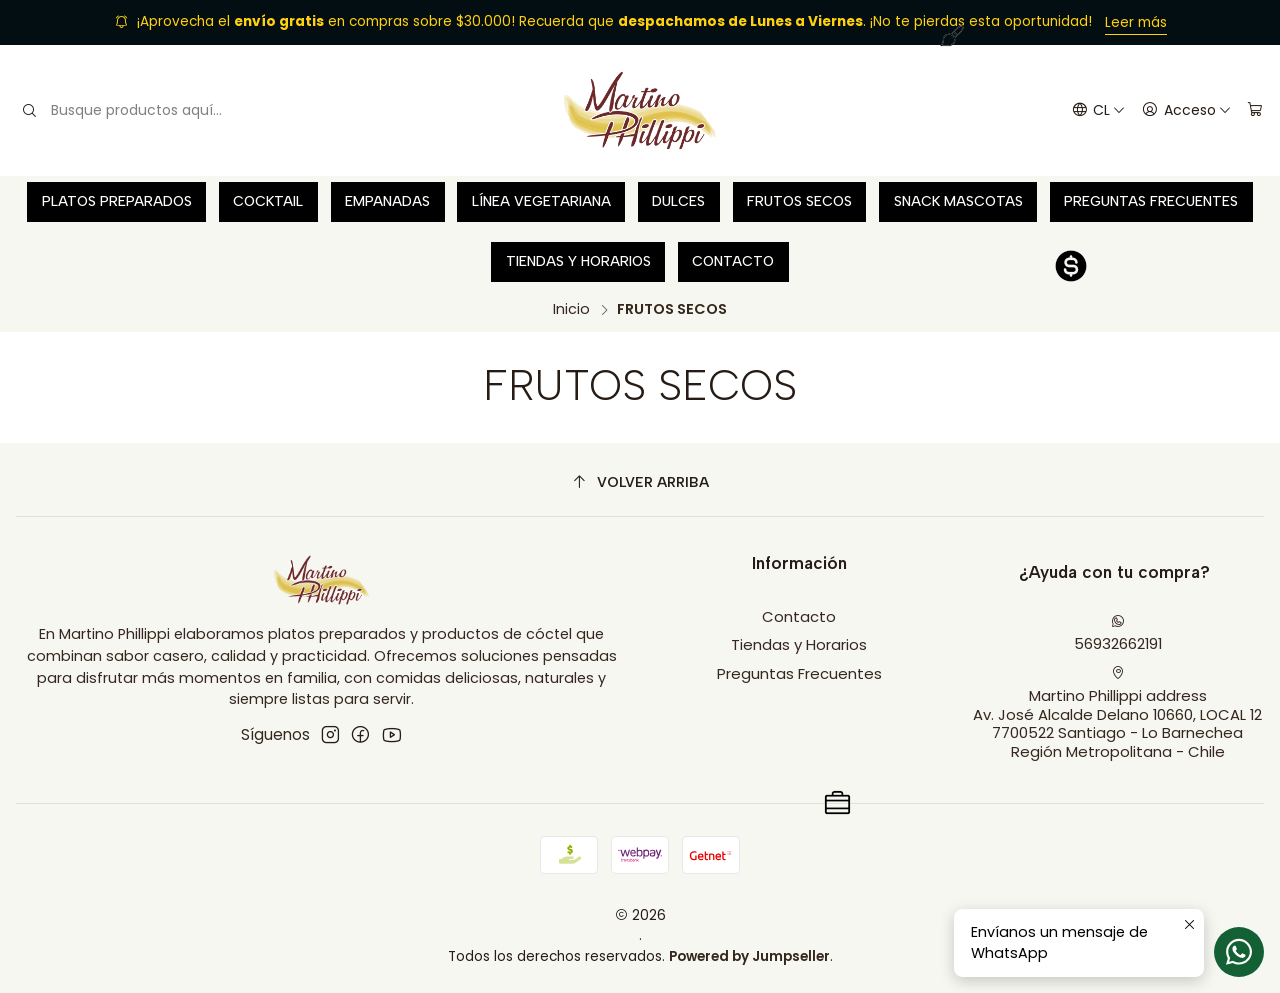 Image resolution: width=1280 pixels, height=993 pixels. I want to click on access drawing or painting tools, so click(953, 36).